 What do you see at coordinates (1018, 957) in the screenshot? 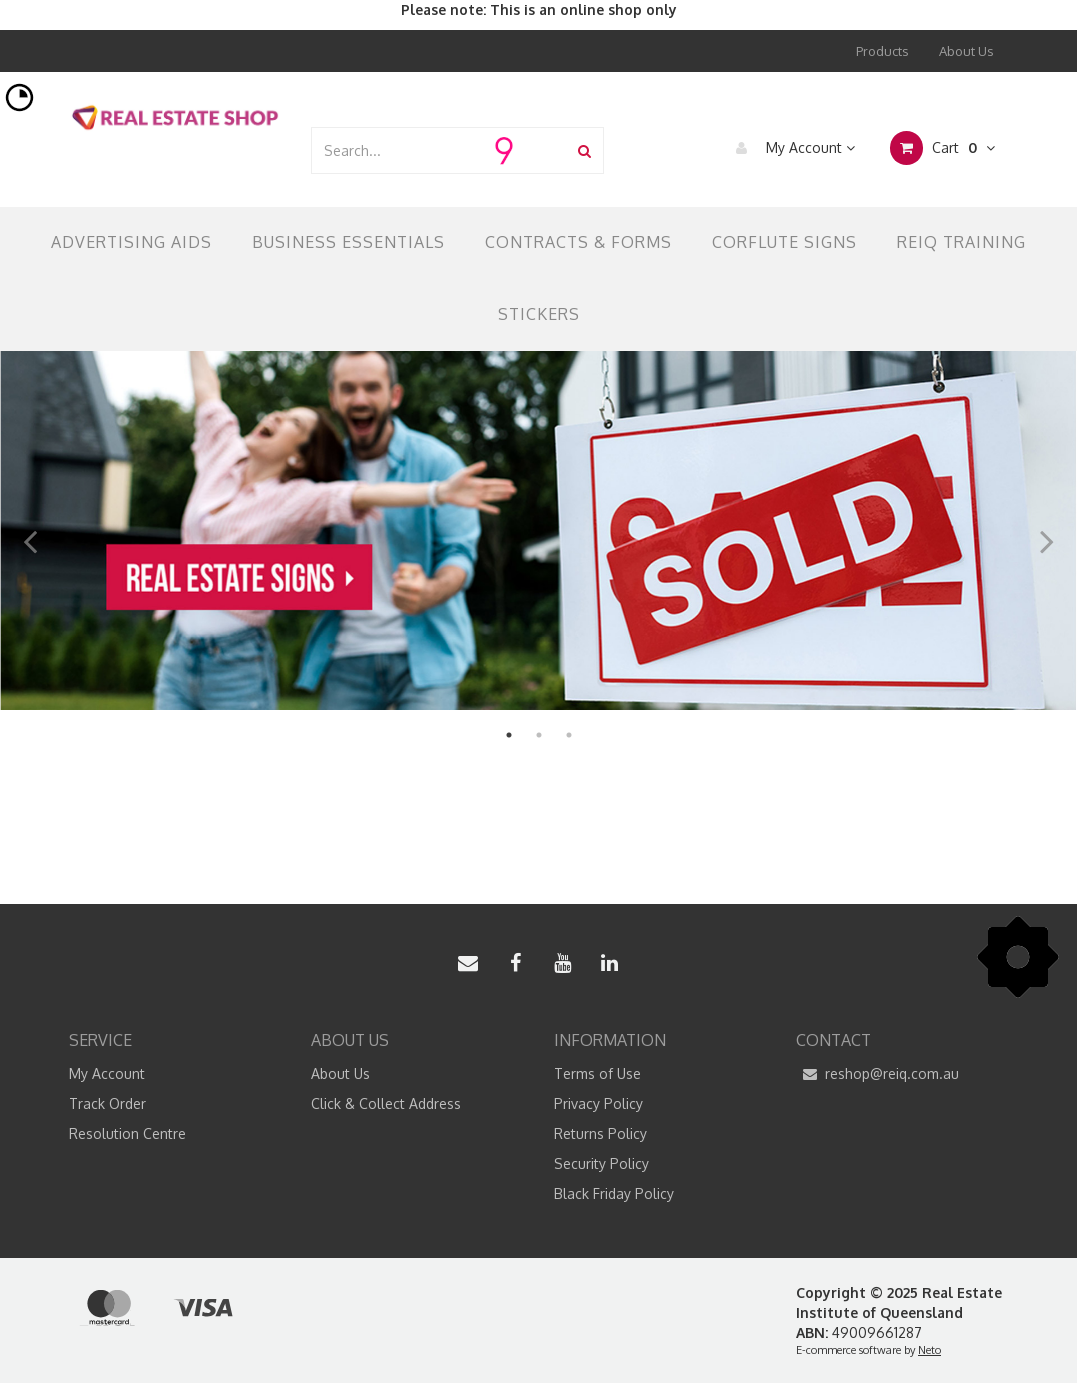
I see `access settings or preferences` at bounding box center [1018, 957].